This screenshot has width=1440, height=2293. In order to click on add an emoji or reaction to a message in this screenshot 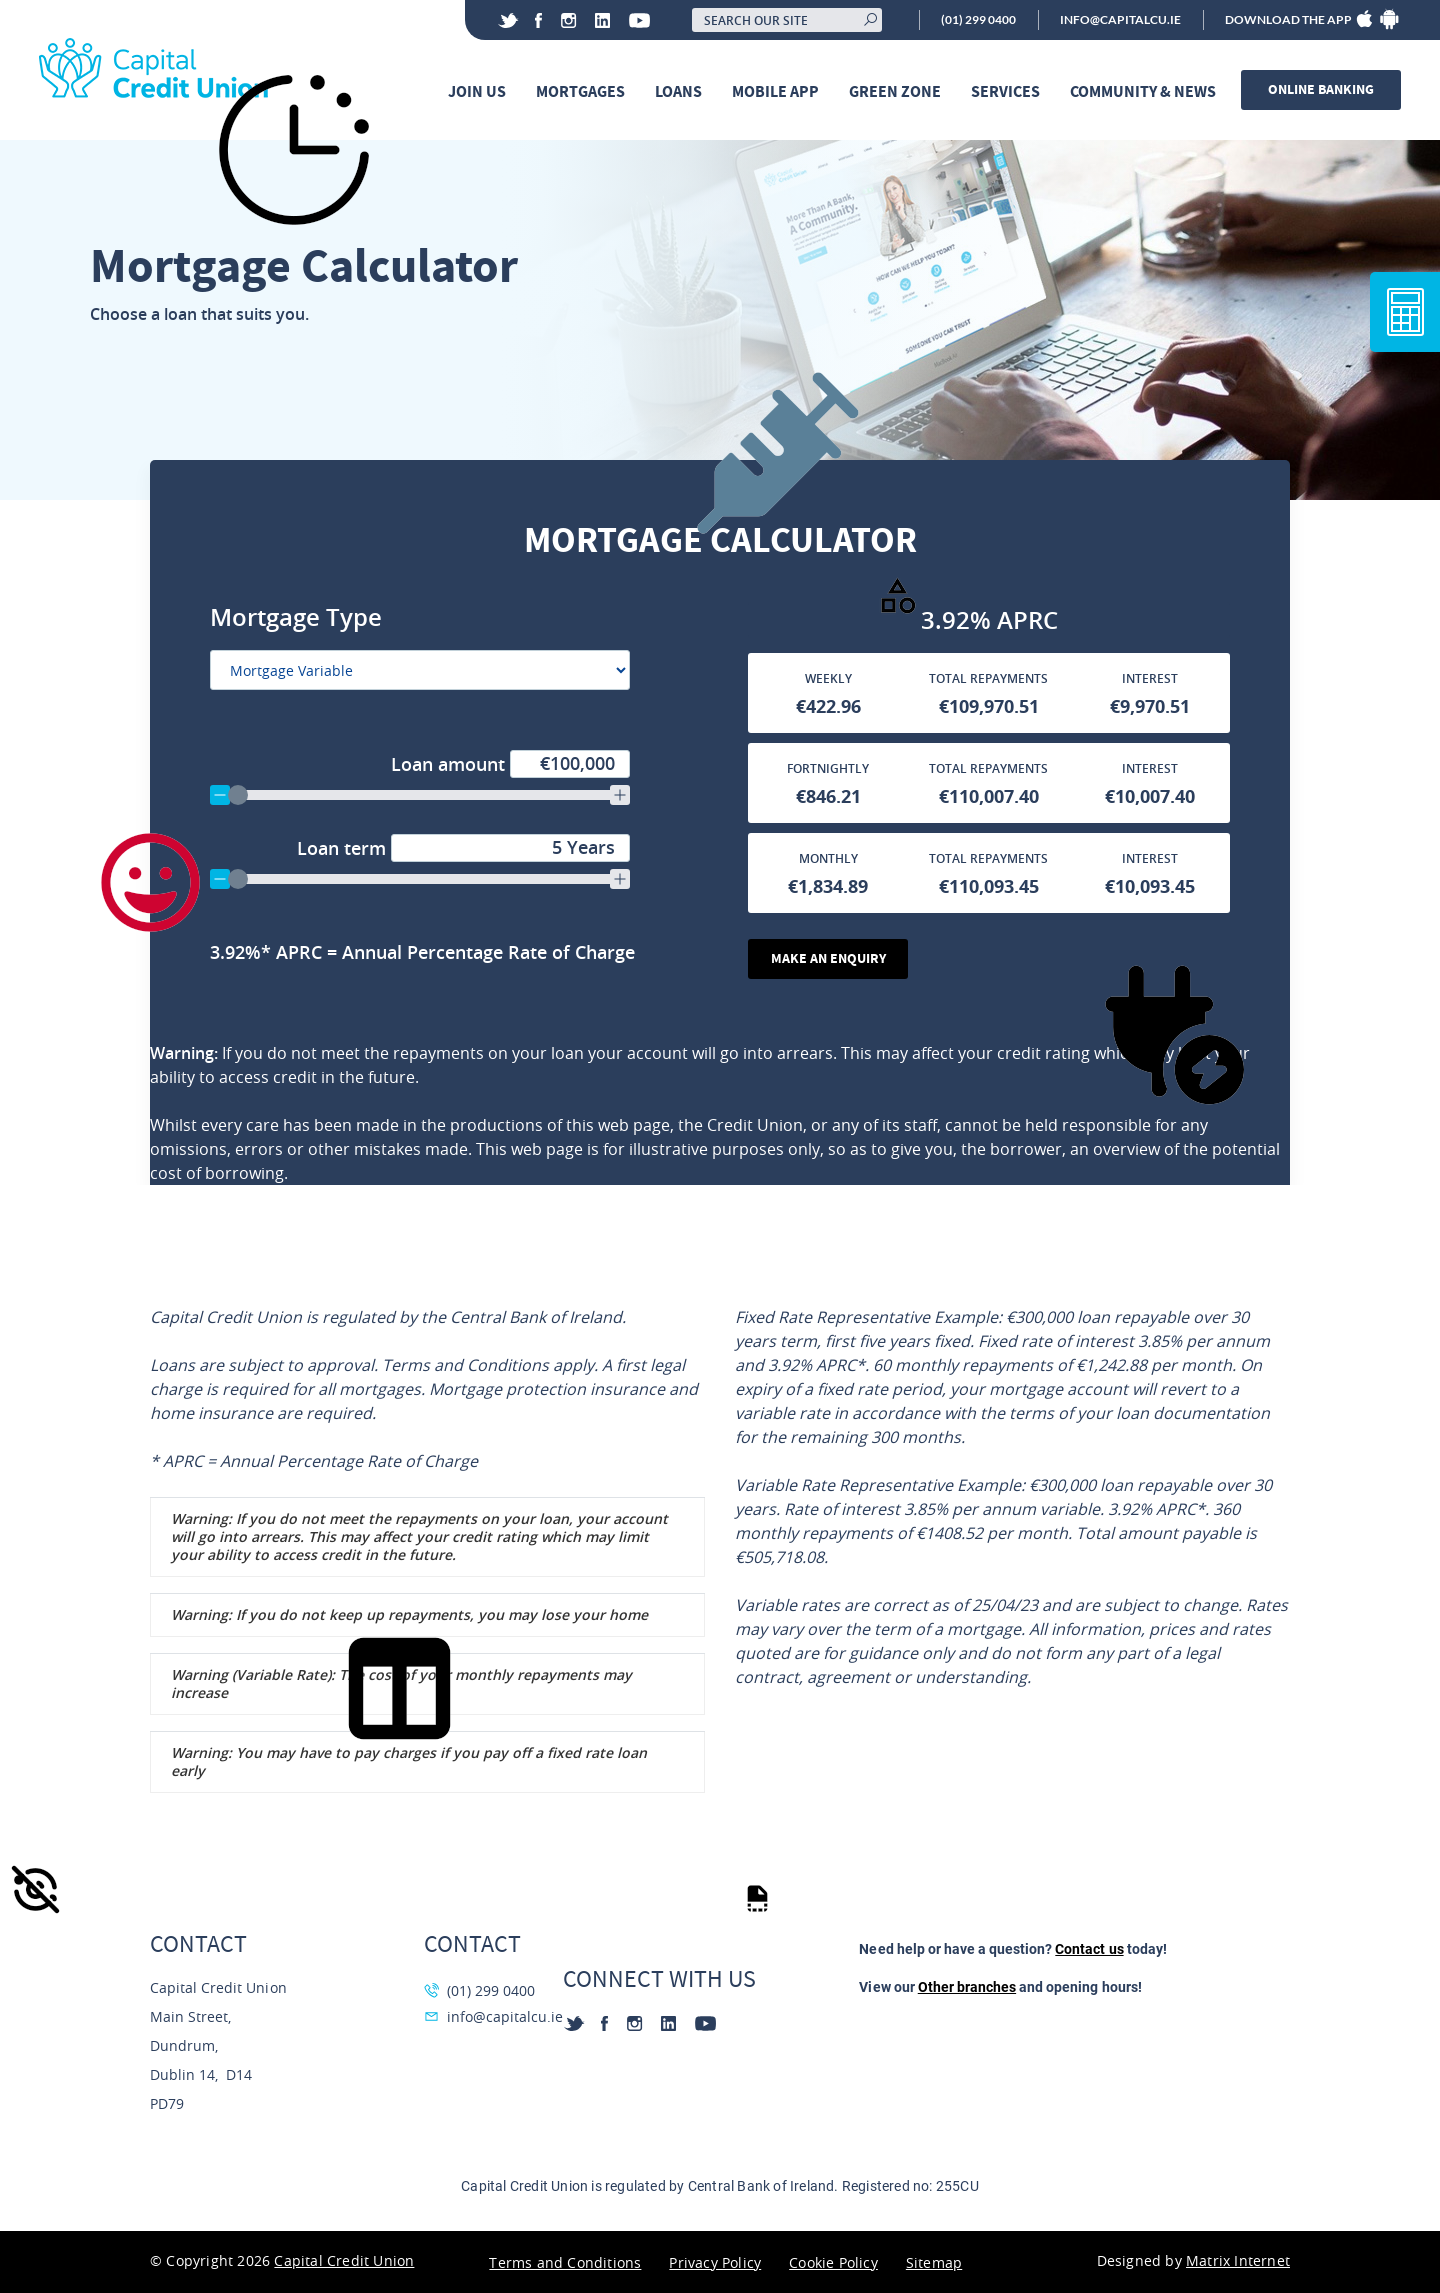, I will do `click(150, 882)`.